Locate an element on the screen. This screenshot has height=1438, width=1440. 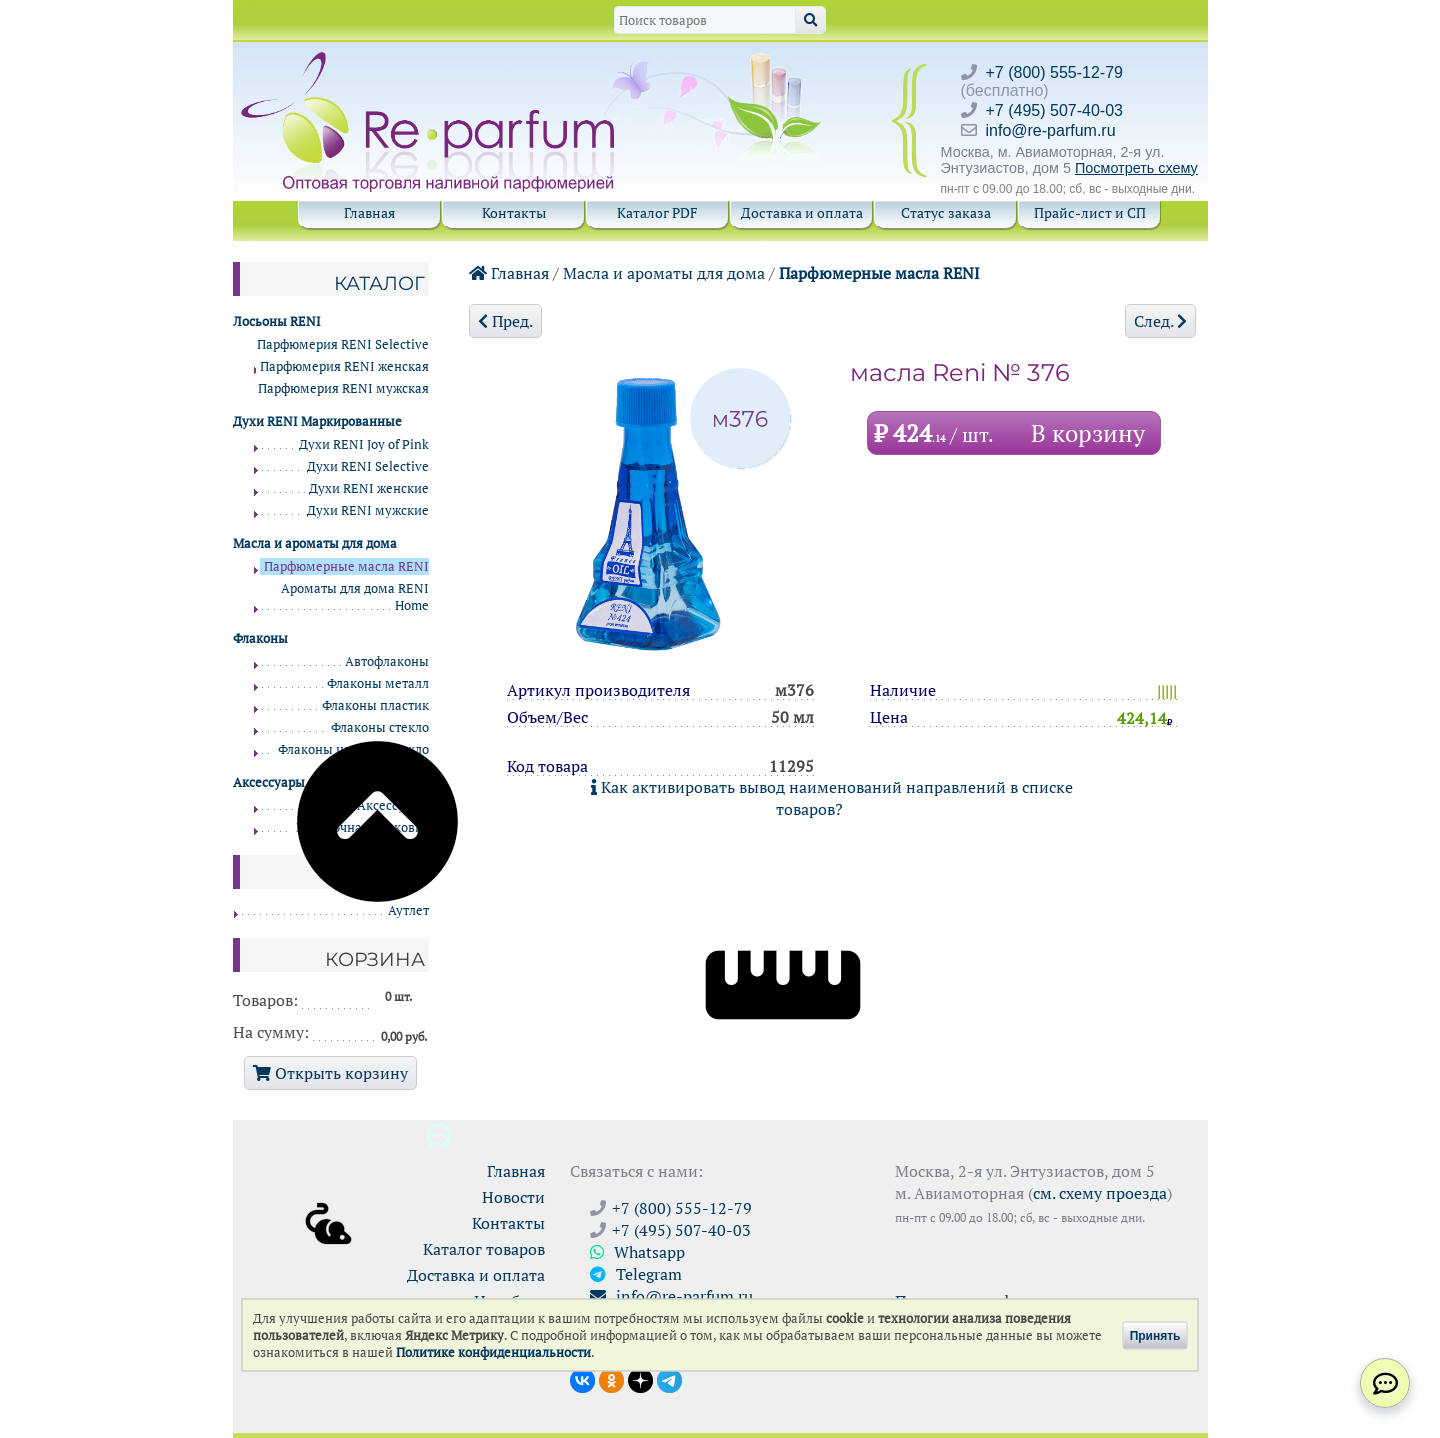
measure horizontal distance or width is located at coordinates (783, 985).